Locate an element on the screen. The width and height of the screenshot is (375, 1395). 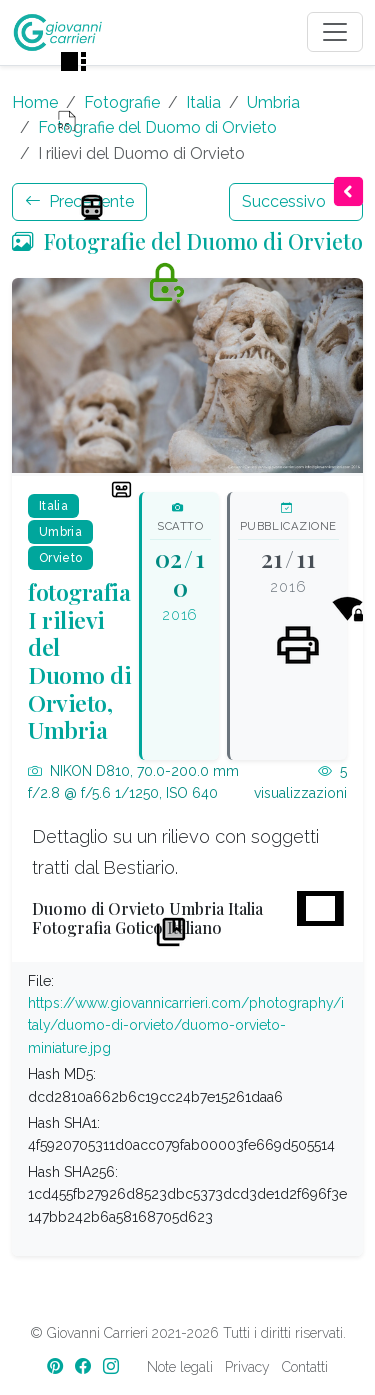
print this document is located at coordinates (298, 645).